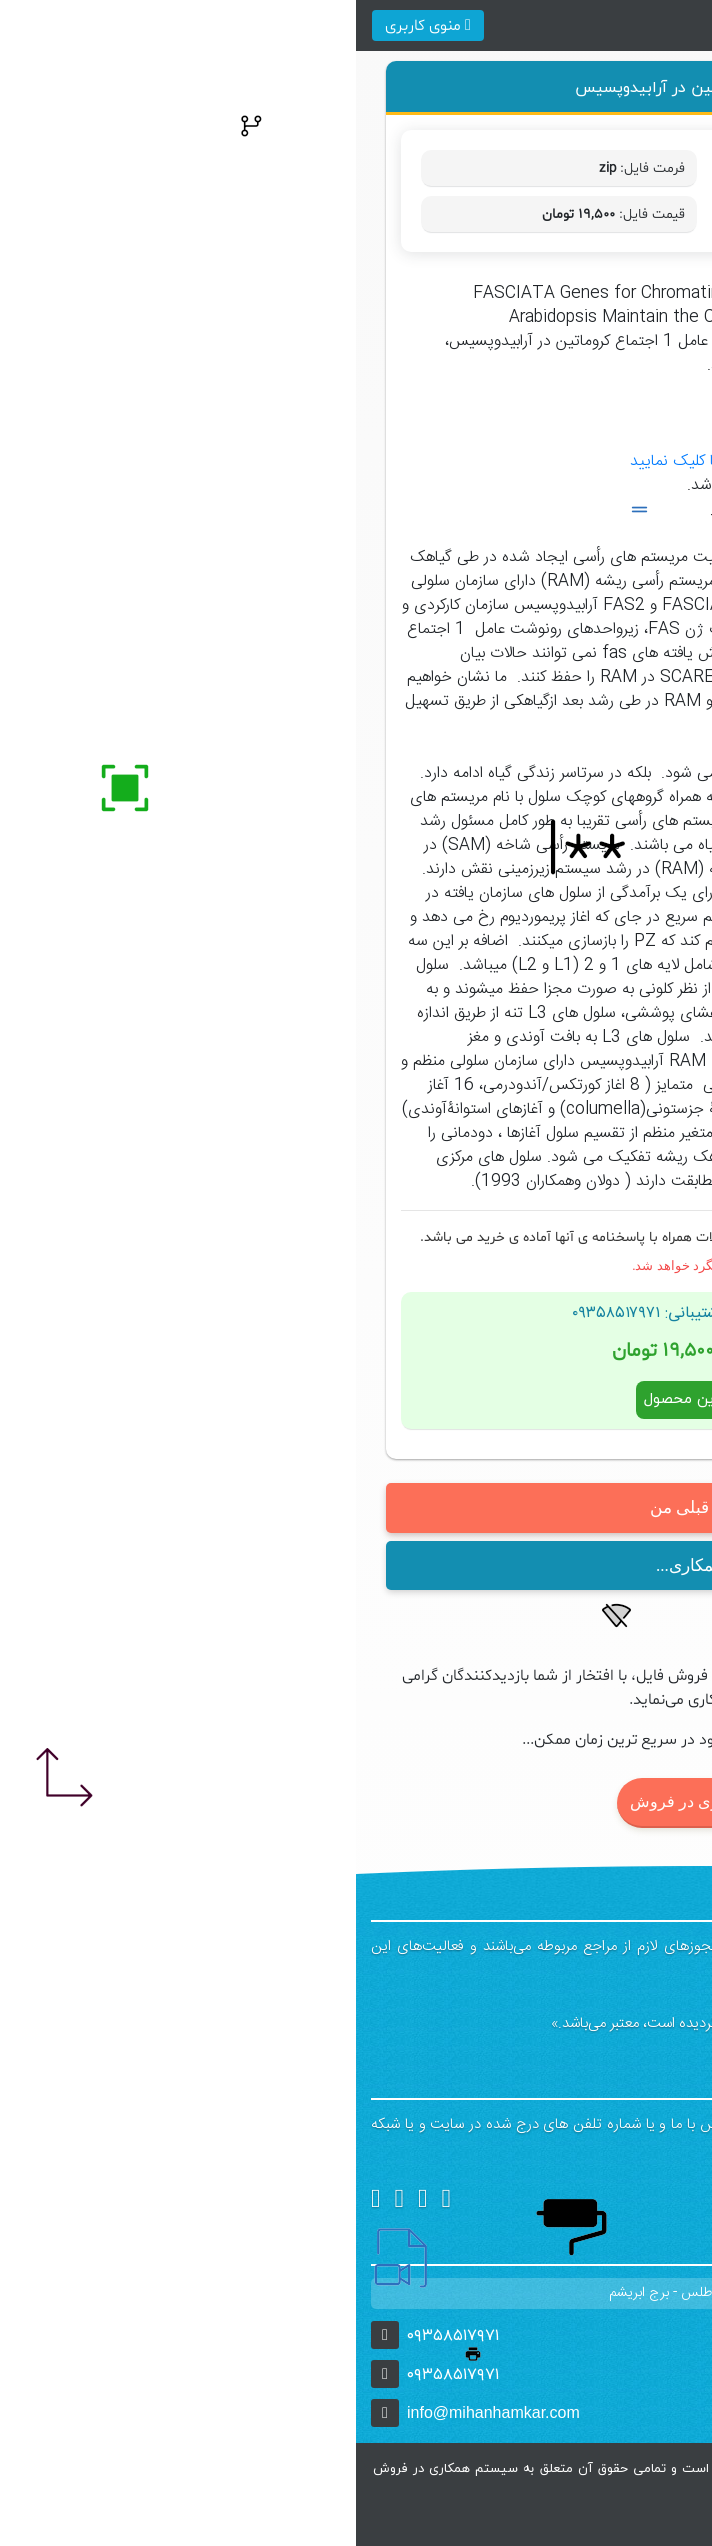 The width and height of the screenshot is (712, 2546). What do you see at coordinates (571, 2222) in the screenshot?
I see `customize theme or appearance settings` at bounding box center [571, 2222].